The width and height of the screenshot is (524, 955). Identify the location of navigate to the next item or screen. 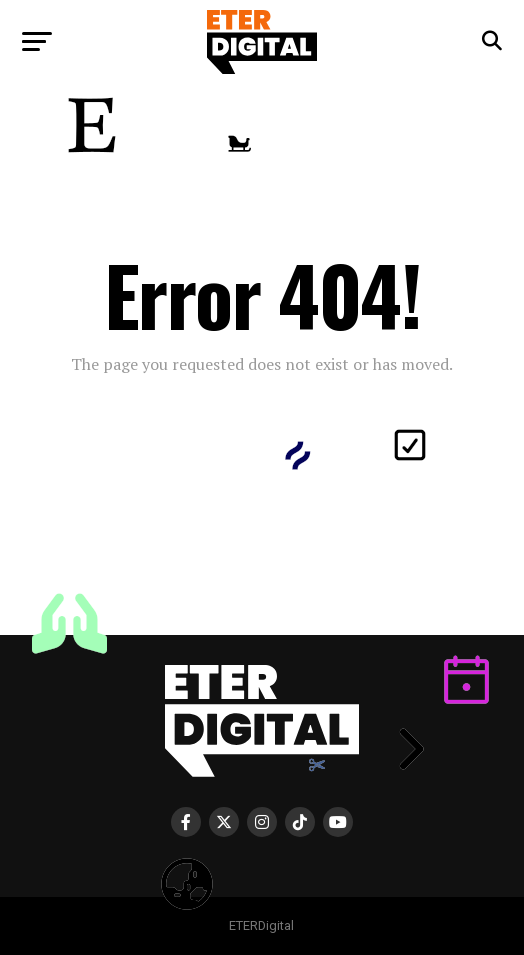
(410, 749).